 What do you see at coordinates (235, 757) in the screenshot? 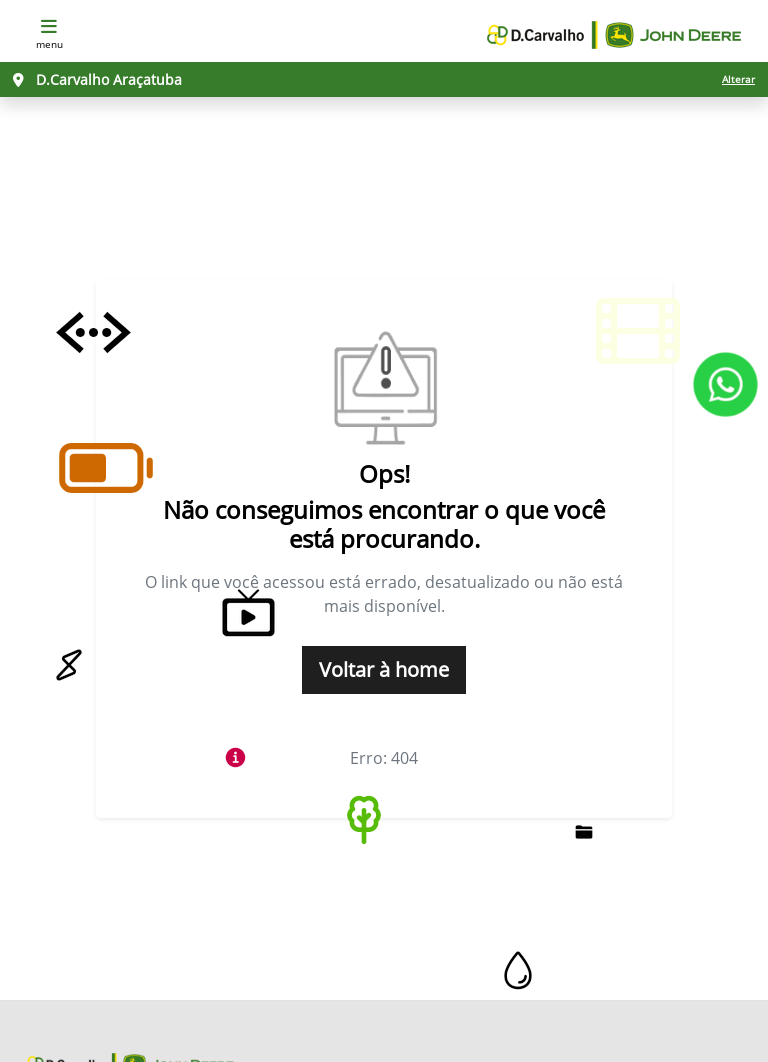
I see `view more information or details` at bounding box center [235, 757].